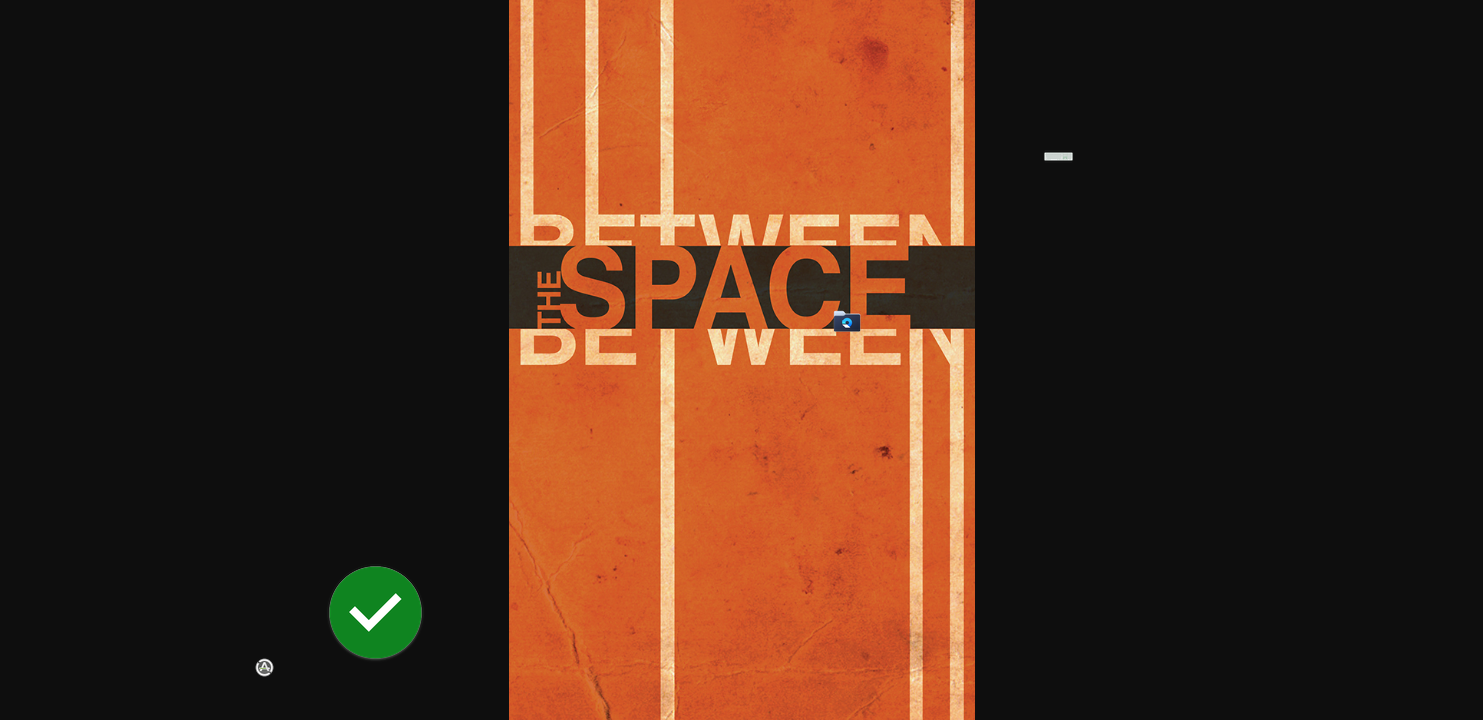  What do you see at coordinates (264, 667) in the screenshot?
I see `open the software update manager` at bounding box center [264, 667].